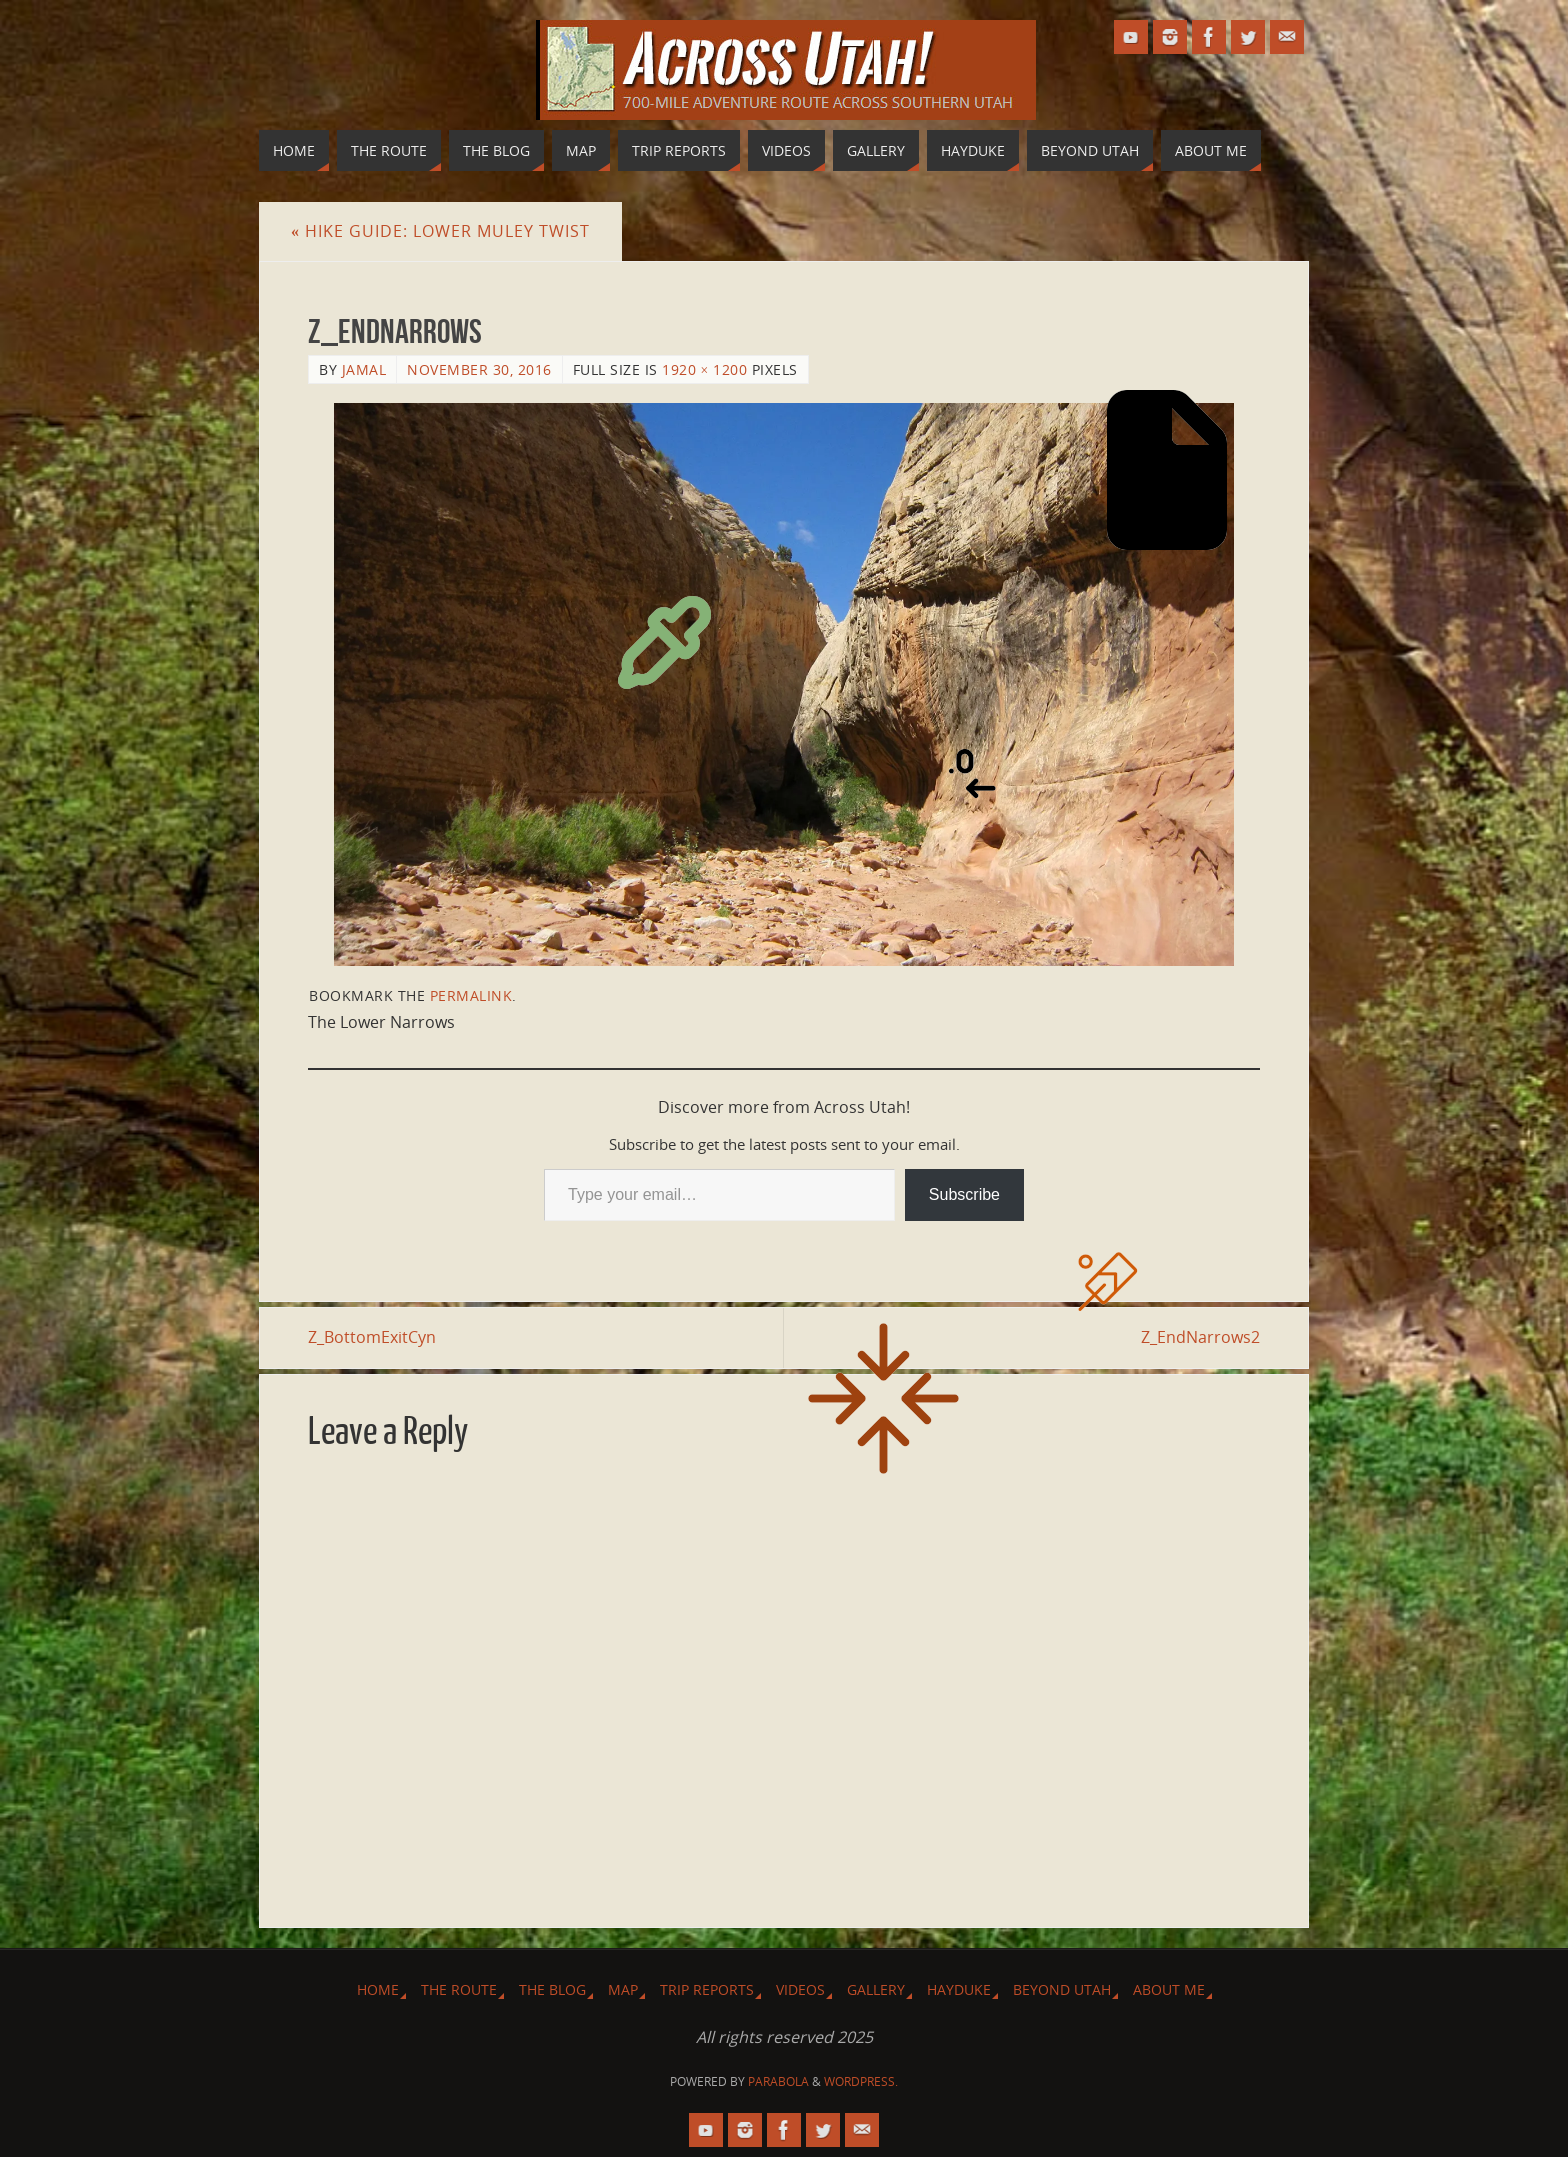  I want to click on access cricket sports scores or updates, so click(1104, 1280).